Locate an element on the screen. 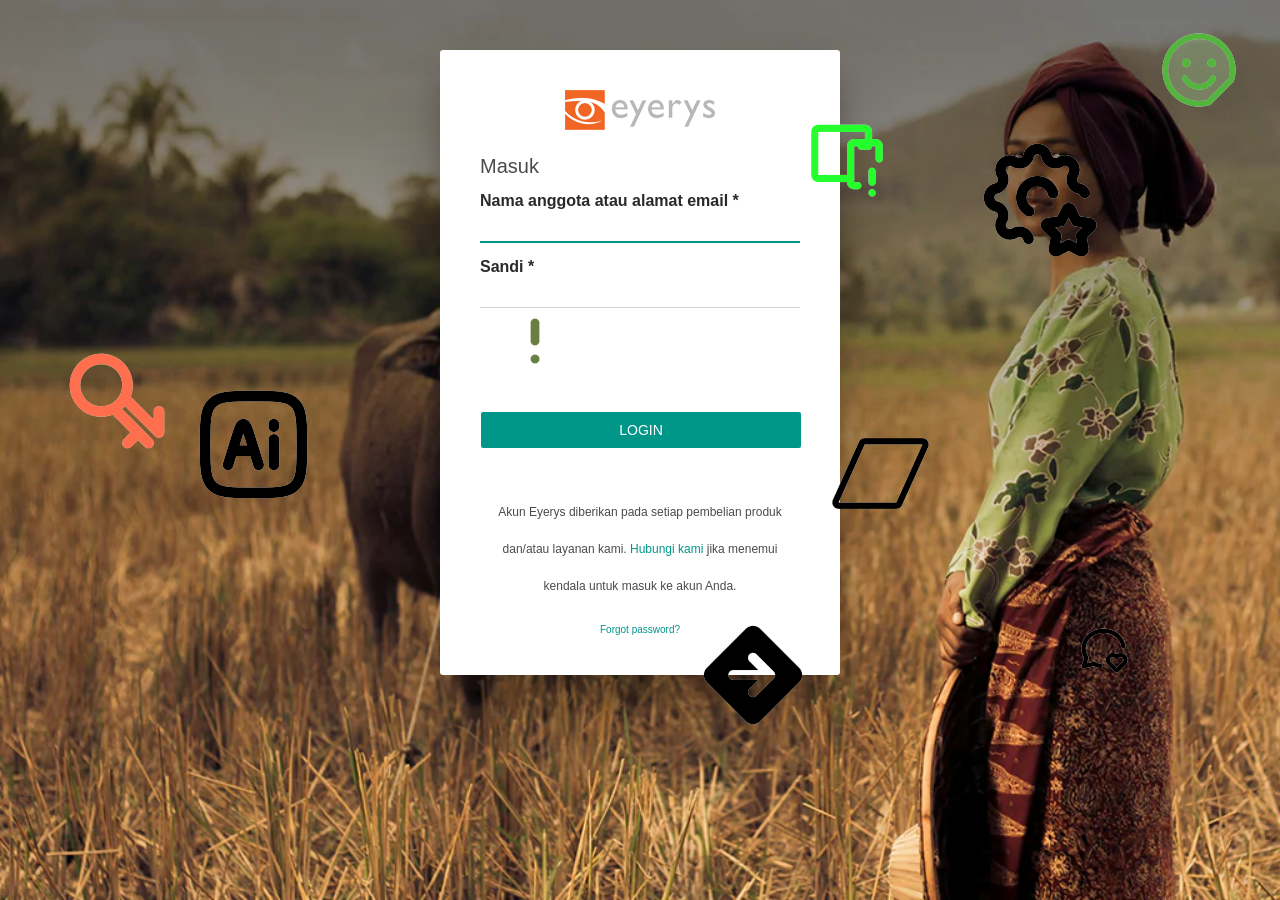 The width and height of the screenshot is (1280, 900). add a sticker or emoji to your message is located at coordinates (1199, 70).